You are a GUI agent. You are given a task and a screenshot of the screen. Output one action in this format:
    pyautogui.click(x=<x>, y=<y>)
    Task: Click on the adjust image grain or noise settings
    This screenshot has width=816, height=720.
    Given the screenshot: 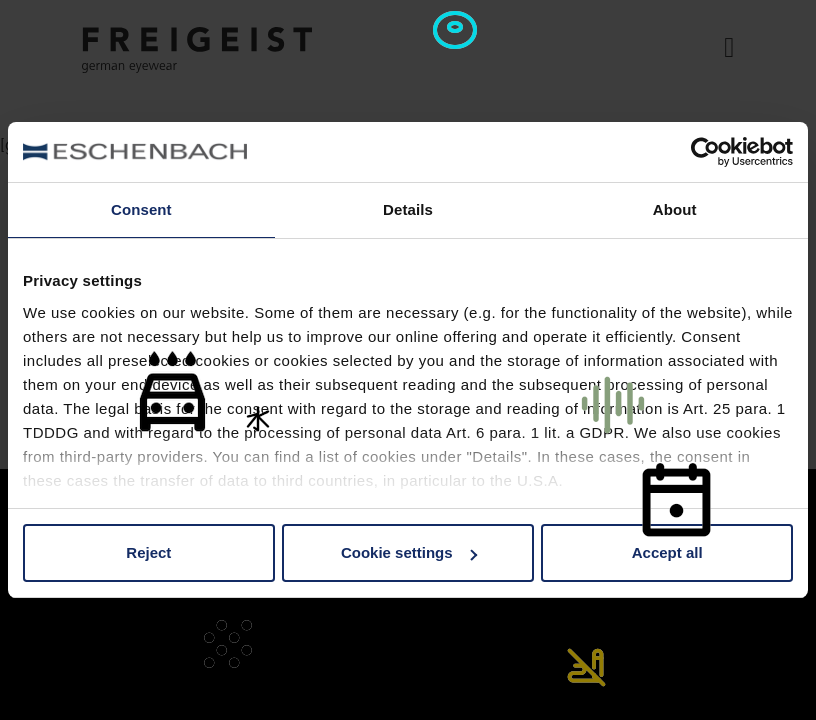 What is the action you would take?
    pyautogui.click(x=228, y=644)
    